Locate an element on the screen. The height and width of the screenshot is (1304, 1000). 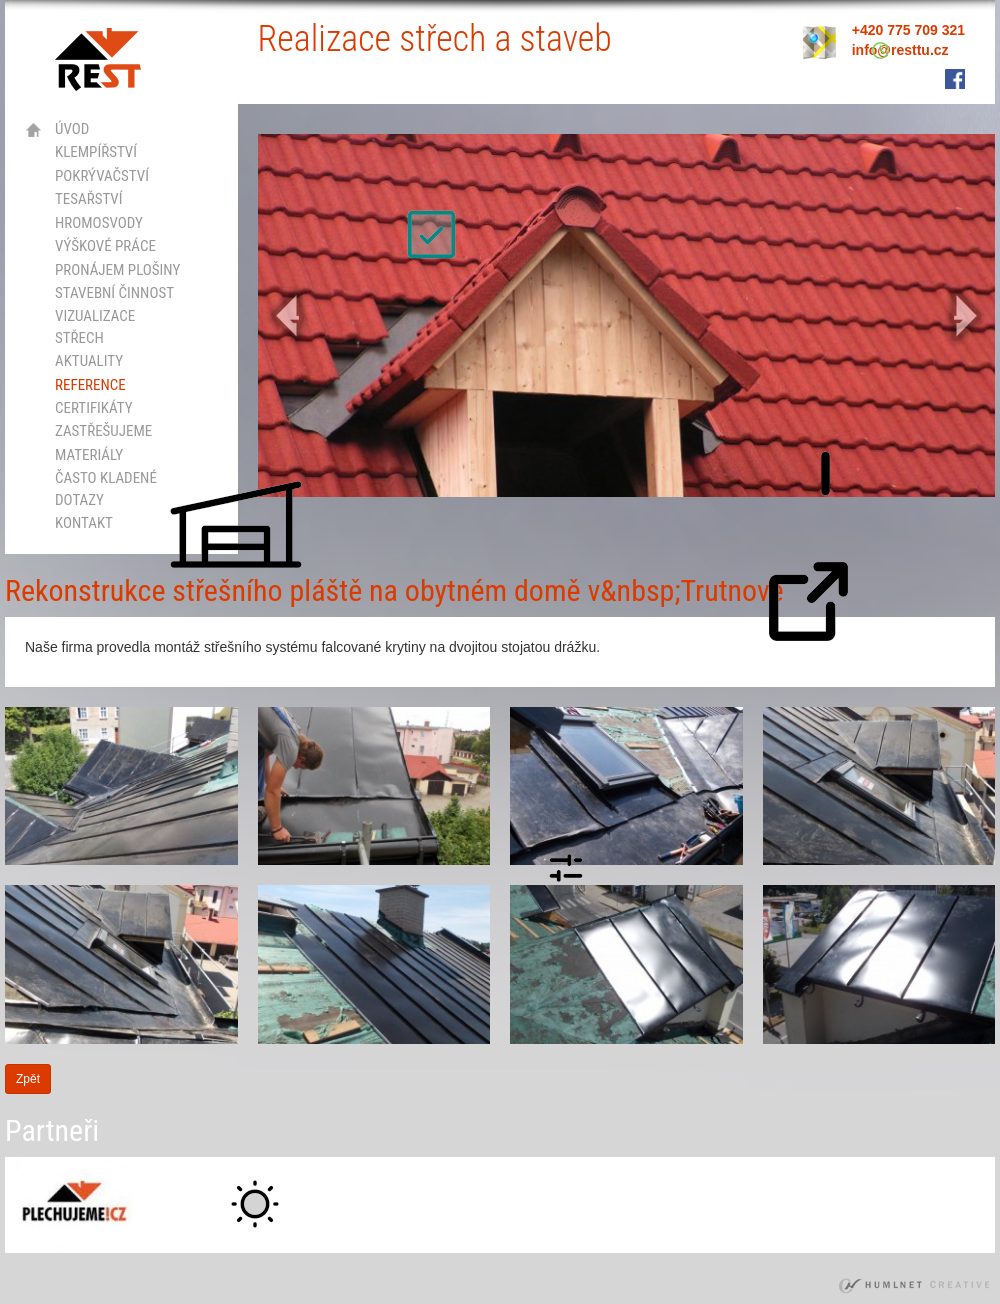
reduce screen brightness is located at coordinates (255, 1204).